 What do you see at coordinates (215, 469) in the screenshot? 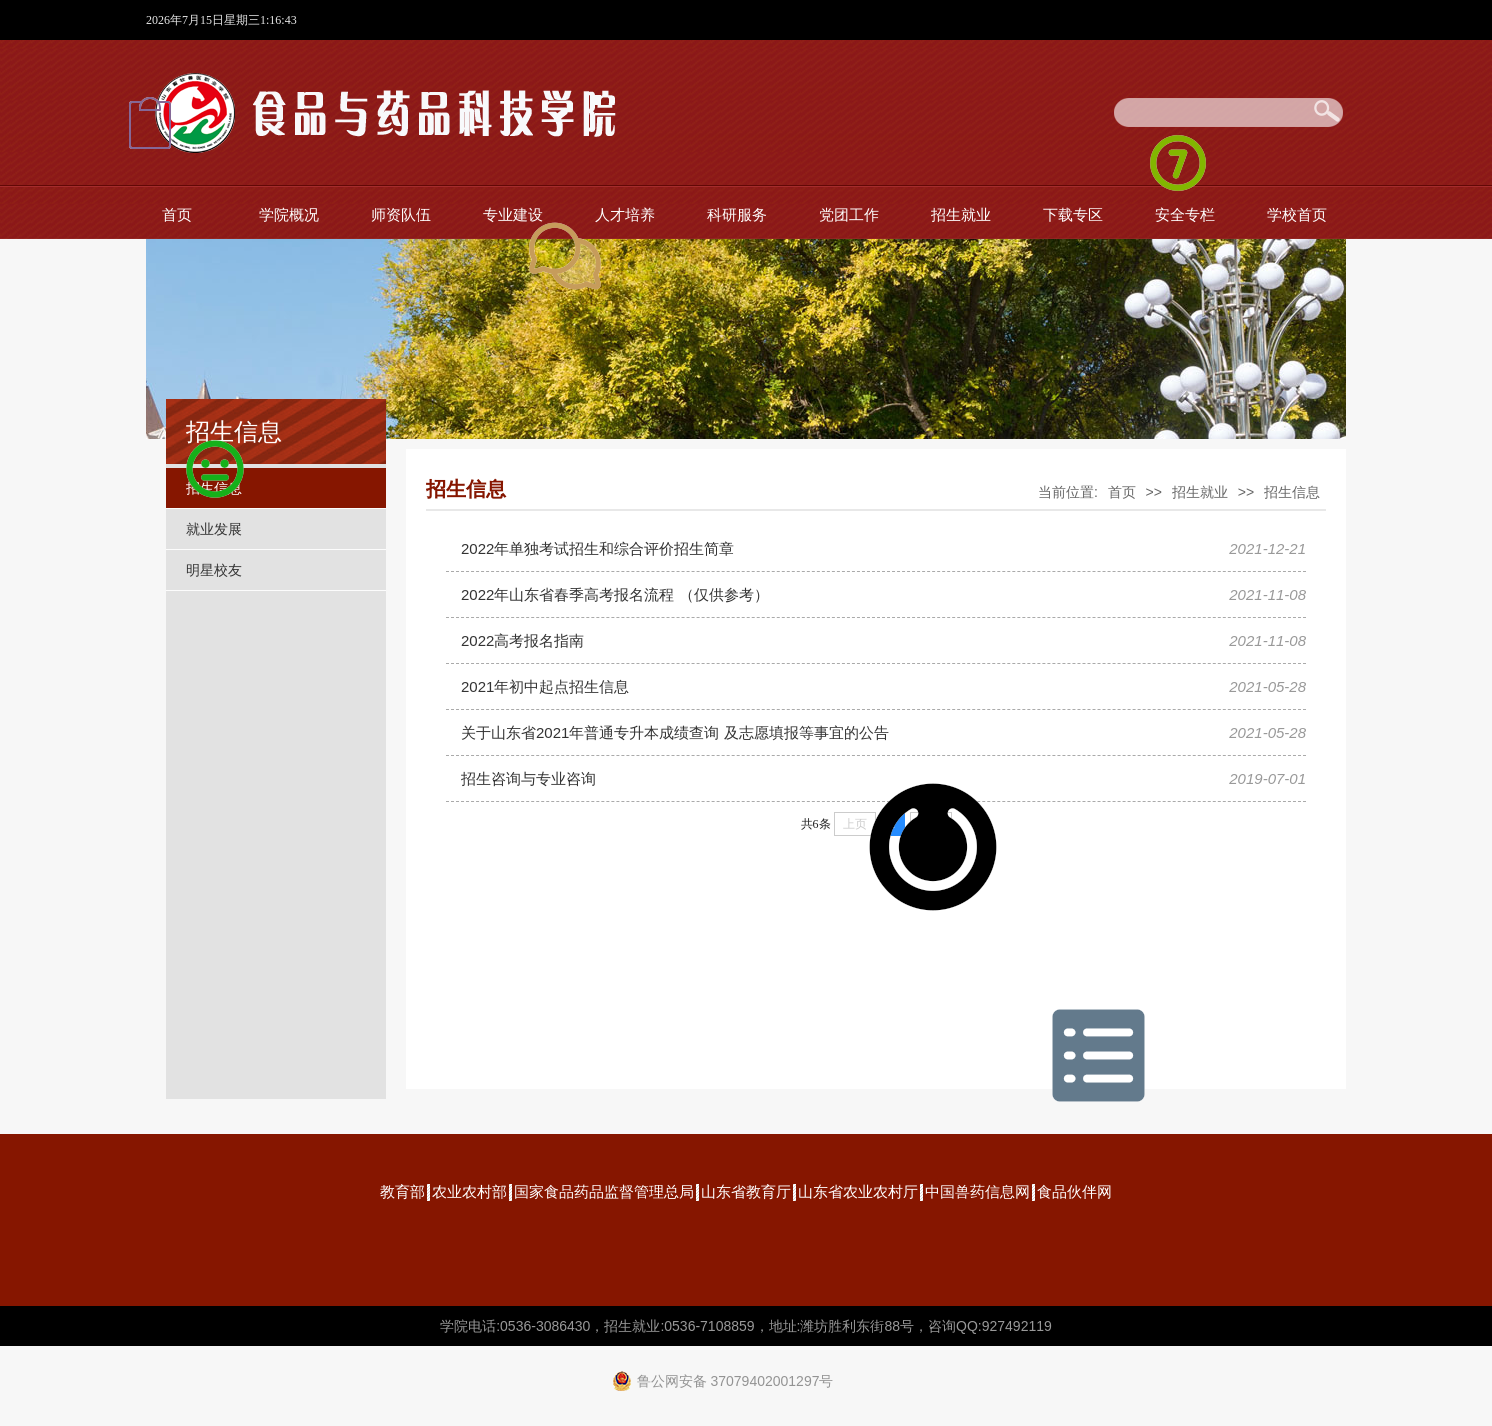
I see `rate your experience as neutral` at bounding box center [215, 469].